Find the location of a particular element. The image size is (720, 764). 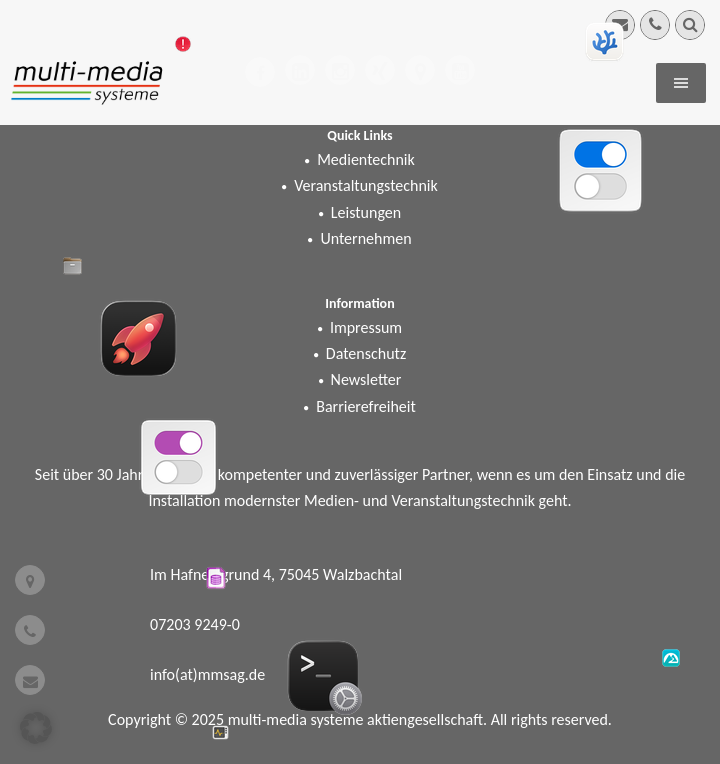

launch Two Point Hospital game is located at coordinates (671, 658).